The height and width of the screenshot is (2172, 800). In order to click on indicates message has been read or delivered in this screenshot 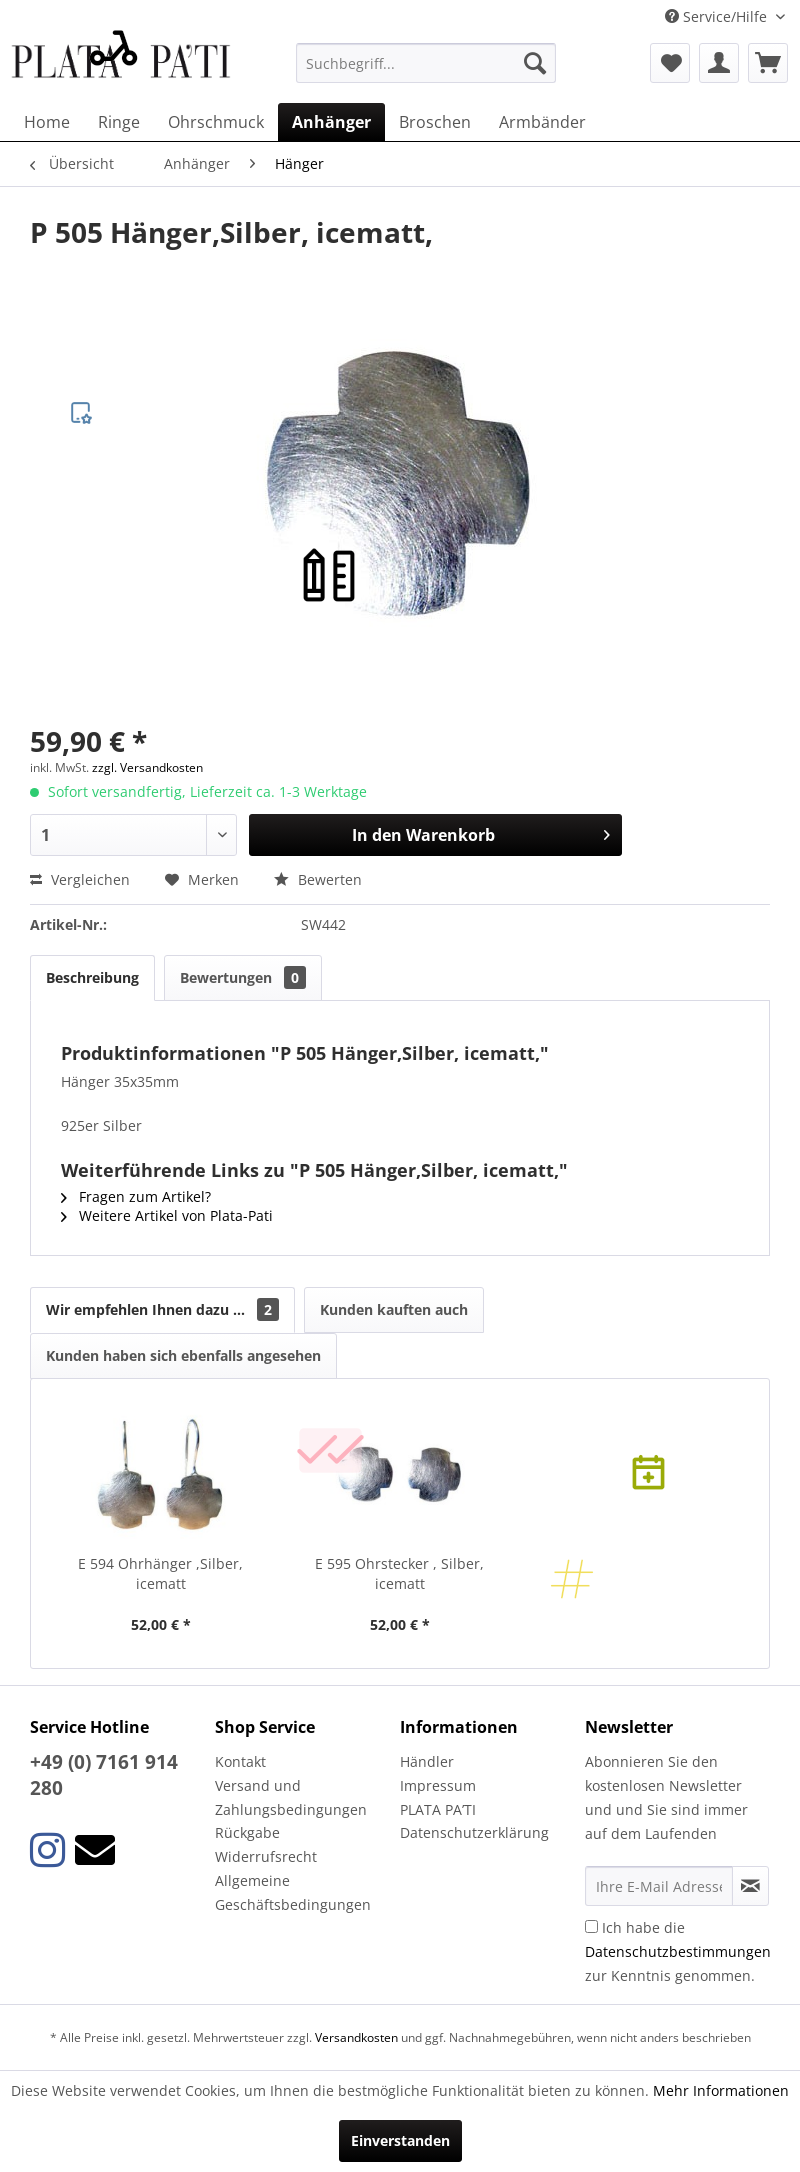, I will do `click(330, 1450)`.